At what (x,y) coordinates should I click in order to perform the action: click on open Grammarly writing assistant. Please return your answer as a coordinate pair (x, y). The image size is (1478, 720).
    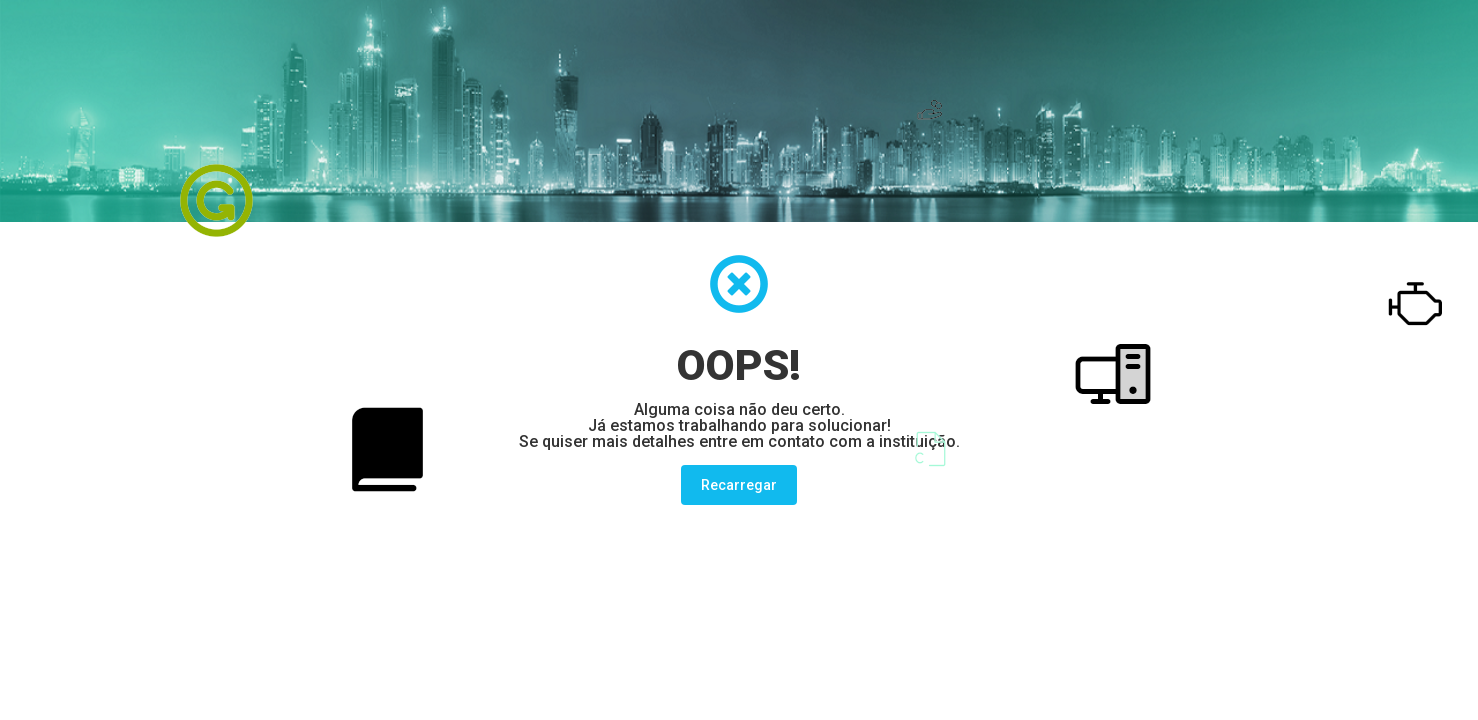
    Looking at the image, I should click on (216, 200).